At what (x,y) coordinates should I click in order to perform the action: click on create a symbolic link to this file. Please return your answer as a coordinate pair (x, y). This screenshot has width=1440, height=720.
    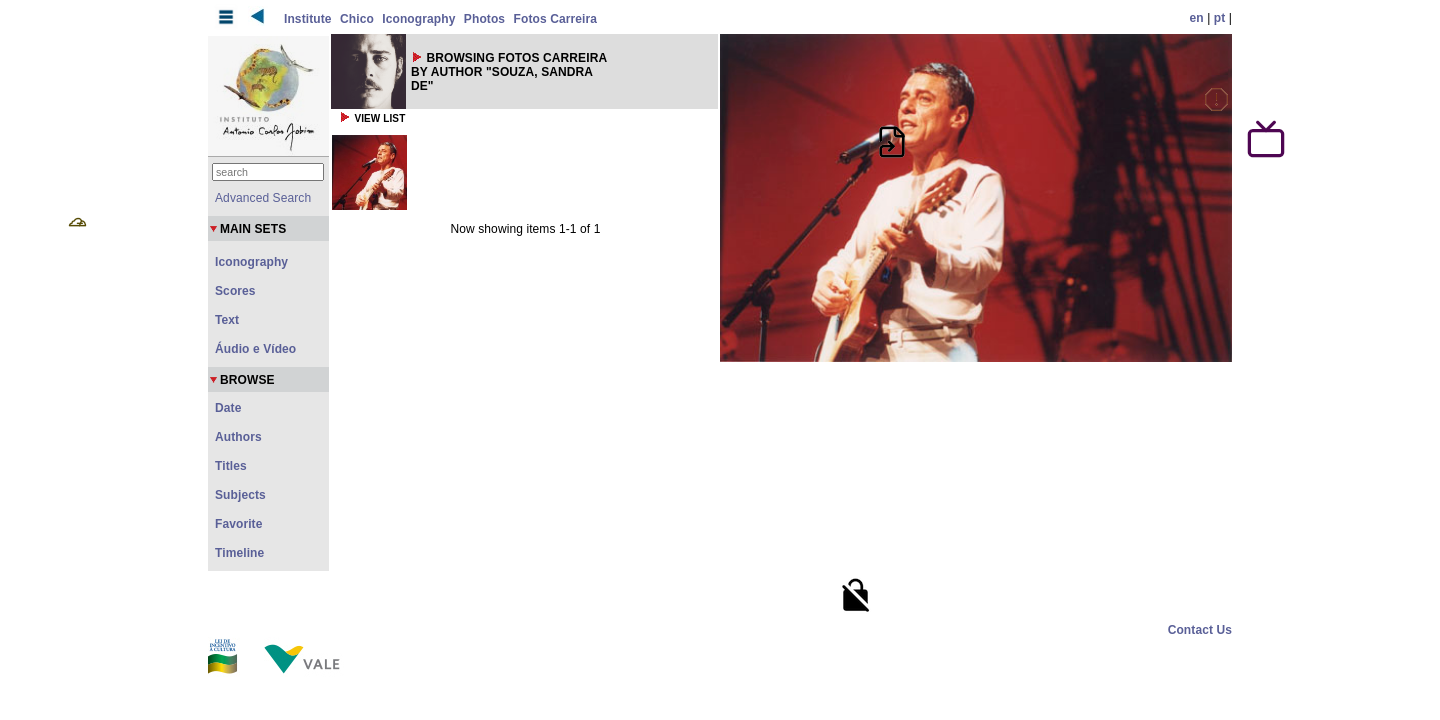
    Looking at the image, I should click on (892, 142).